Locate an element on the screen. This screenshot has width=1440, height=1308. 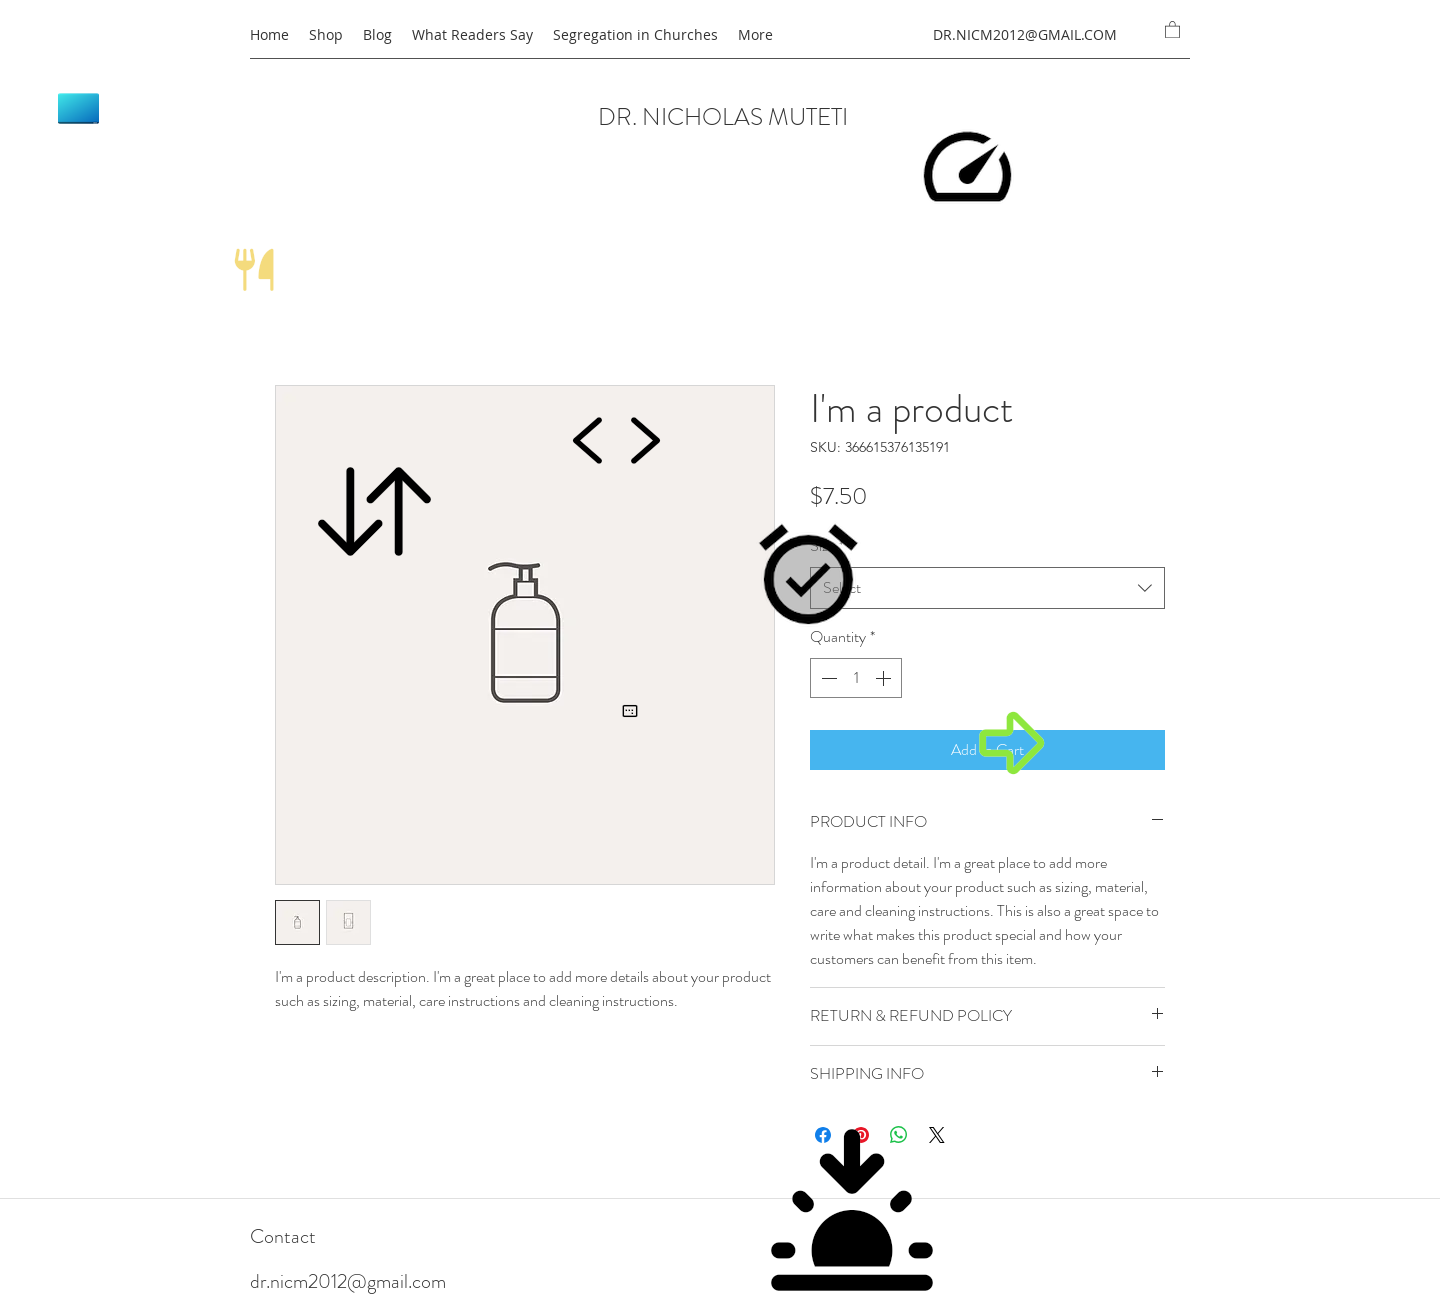
access food and dining options is located at coordinates (255, 269).